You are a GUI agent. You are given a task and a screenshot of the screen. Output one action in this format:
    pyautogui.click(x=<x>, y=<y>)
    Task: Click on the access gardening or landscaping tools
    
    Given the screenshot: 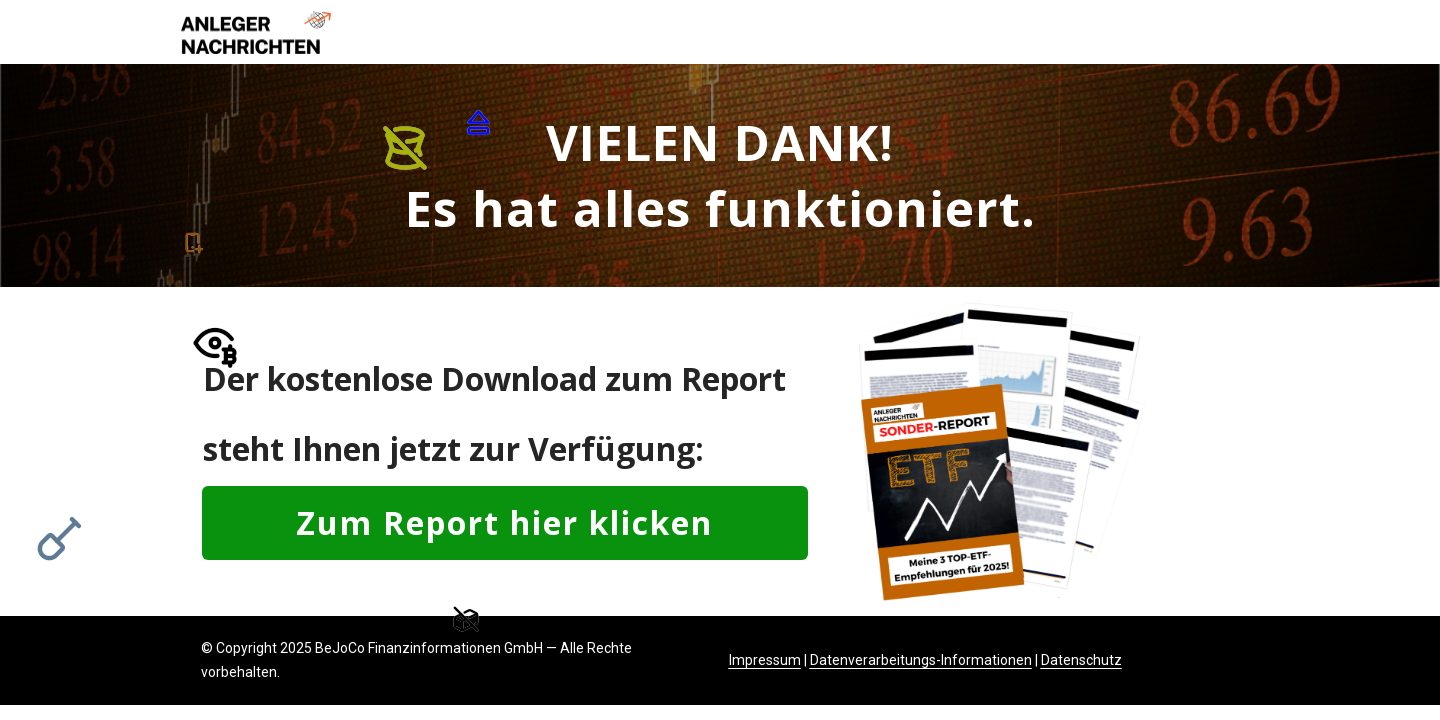 What is the action you would take?
    pyautogui.click(x=60, y=537)
    